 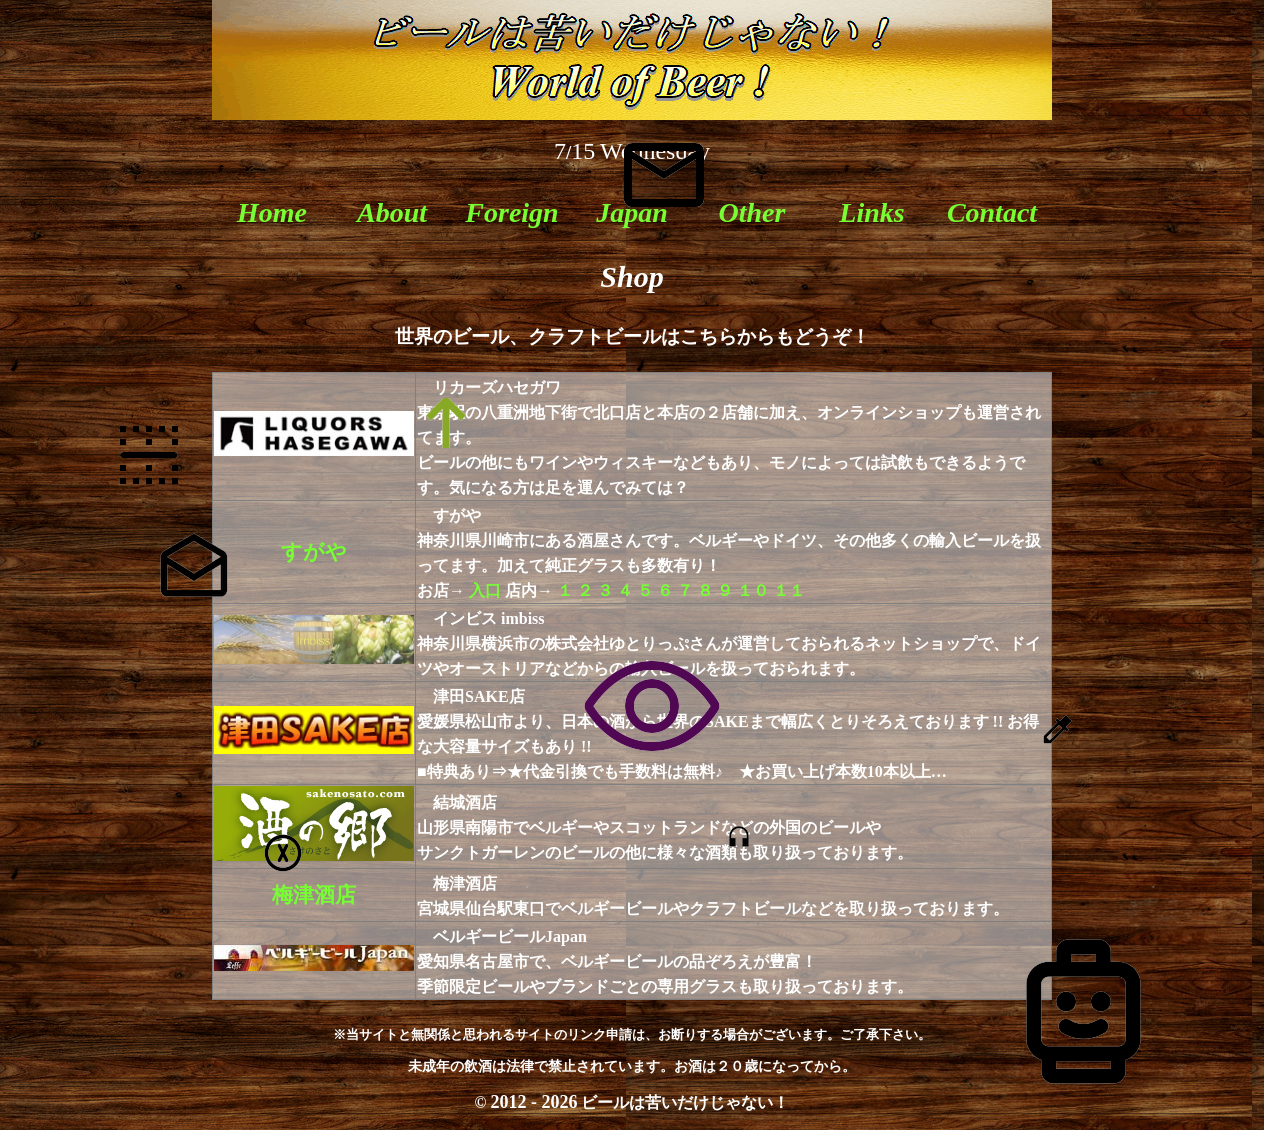 I want to click on move item up in a list, so click(x=447, y=426).